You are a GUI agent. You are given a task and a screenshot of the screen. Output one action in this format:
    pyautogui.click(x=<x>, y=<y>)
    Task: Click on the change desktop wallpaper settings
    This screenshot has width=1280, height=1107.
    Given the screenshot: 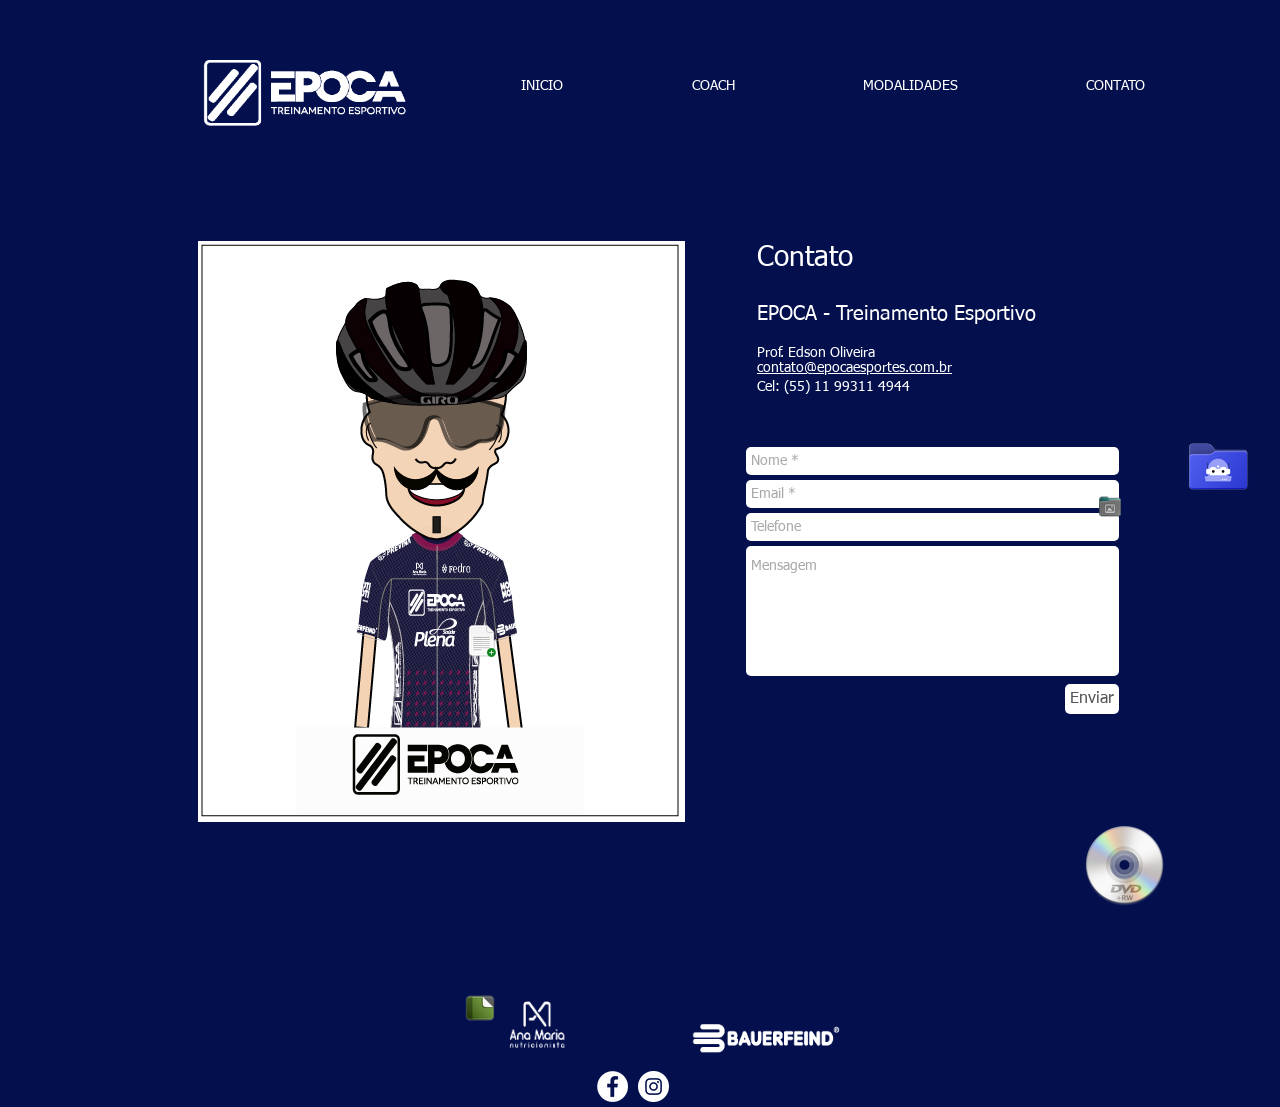 What is the action you would take?
    pyautogui.click(x=480, y=1007)
    